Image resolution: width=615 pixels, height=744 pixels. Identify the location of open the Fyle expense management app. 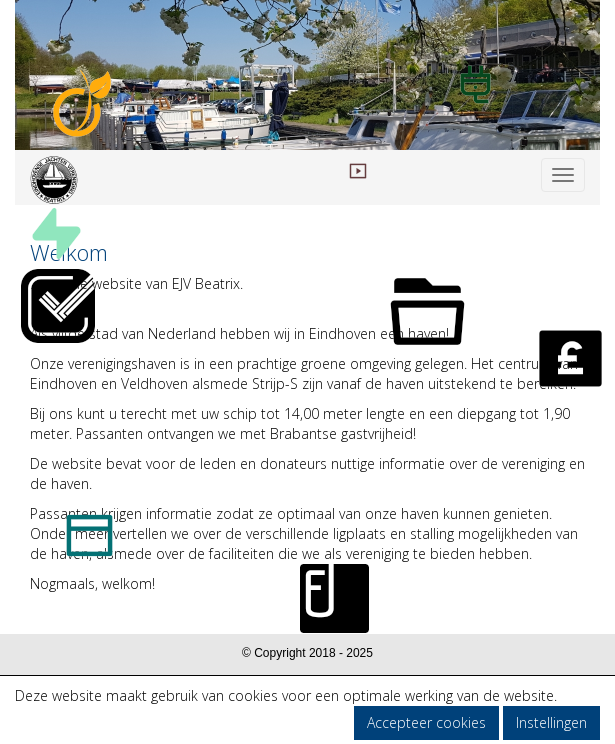
(334, 598).